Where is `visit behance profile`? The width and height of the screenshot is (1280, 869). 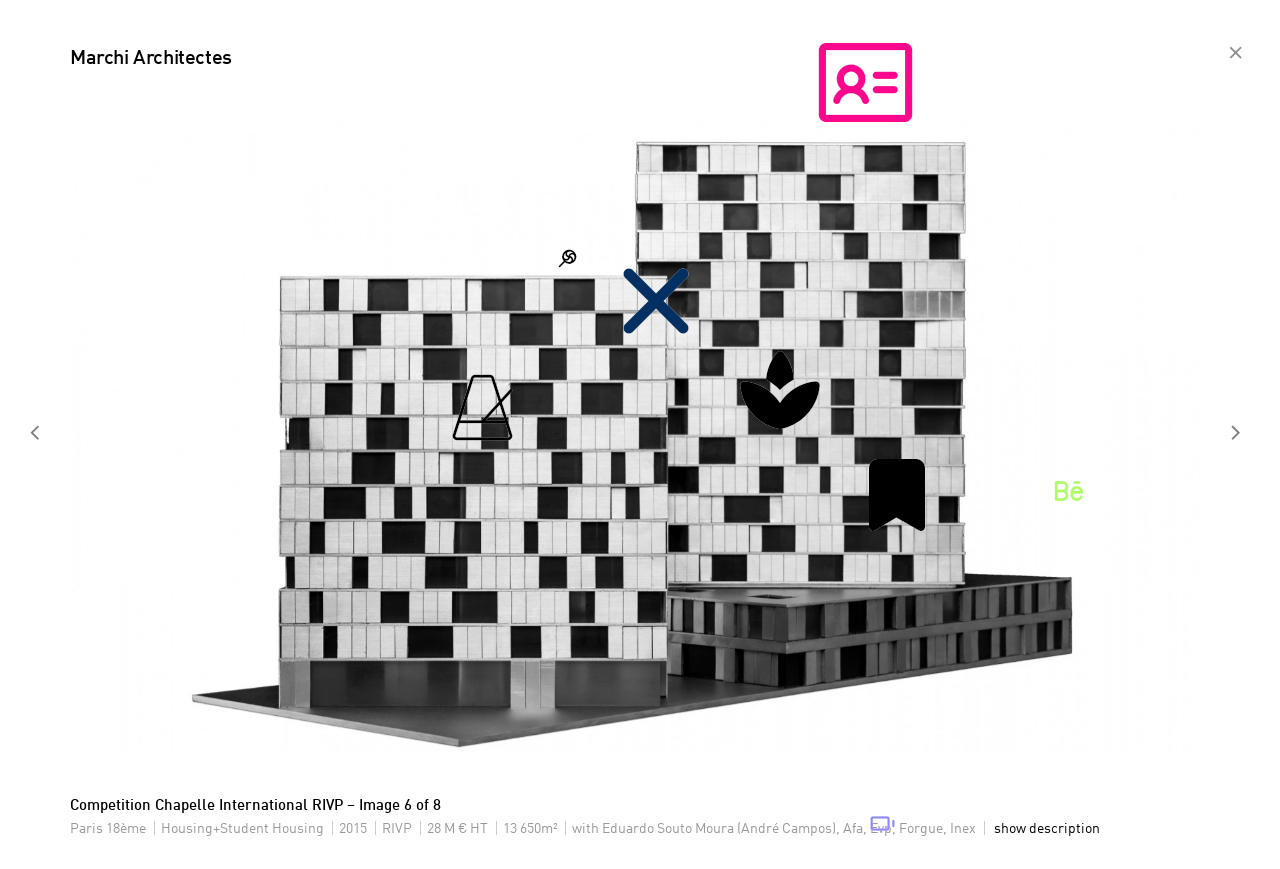
visit behance profile is located at coordinates (1069, 491).